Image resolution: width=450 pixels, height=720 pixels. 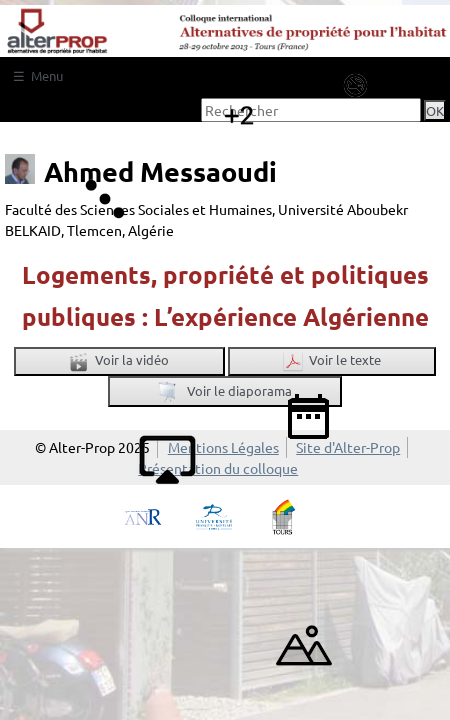 What do you see at coordinates (355, 85) in the screenshot?
I see `indicates a no smoking zone or area` at bounding box center [355, 85].